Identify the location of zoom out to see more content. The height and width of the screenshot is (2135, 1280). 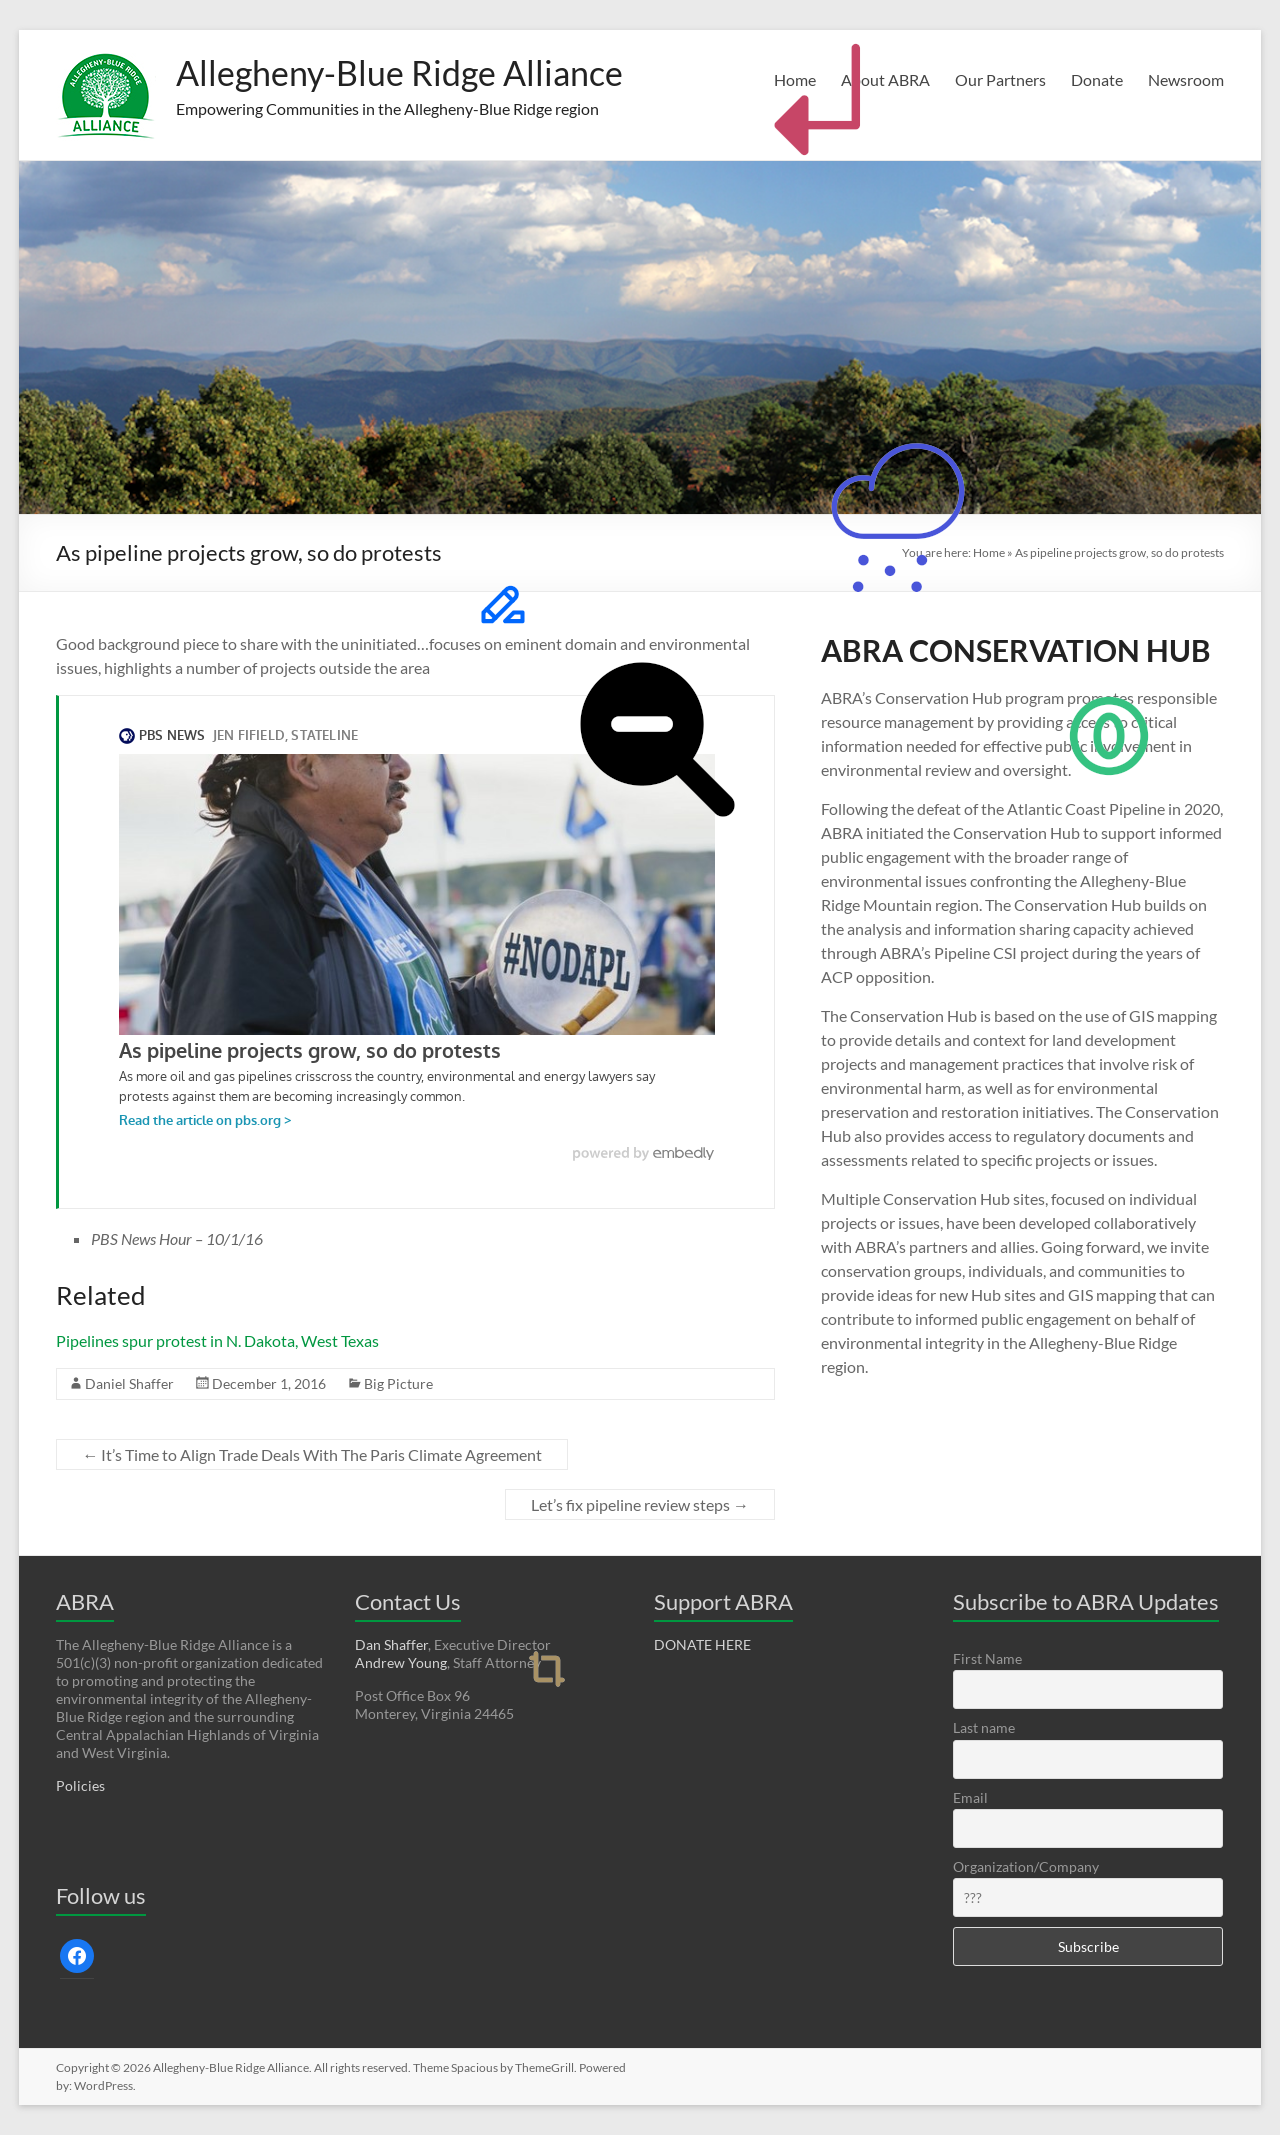
(657, 739).